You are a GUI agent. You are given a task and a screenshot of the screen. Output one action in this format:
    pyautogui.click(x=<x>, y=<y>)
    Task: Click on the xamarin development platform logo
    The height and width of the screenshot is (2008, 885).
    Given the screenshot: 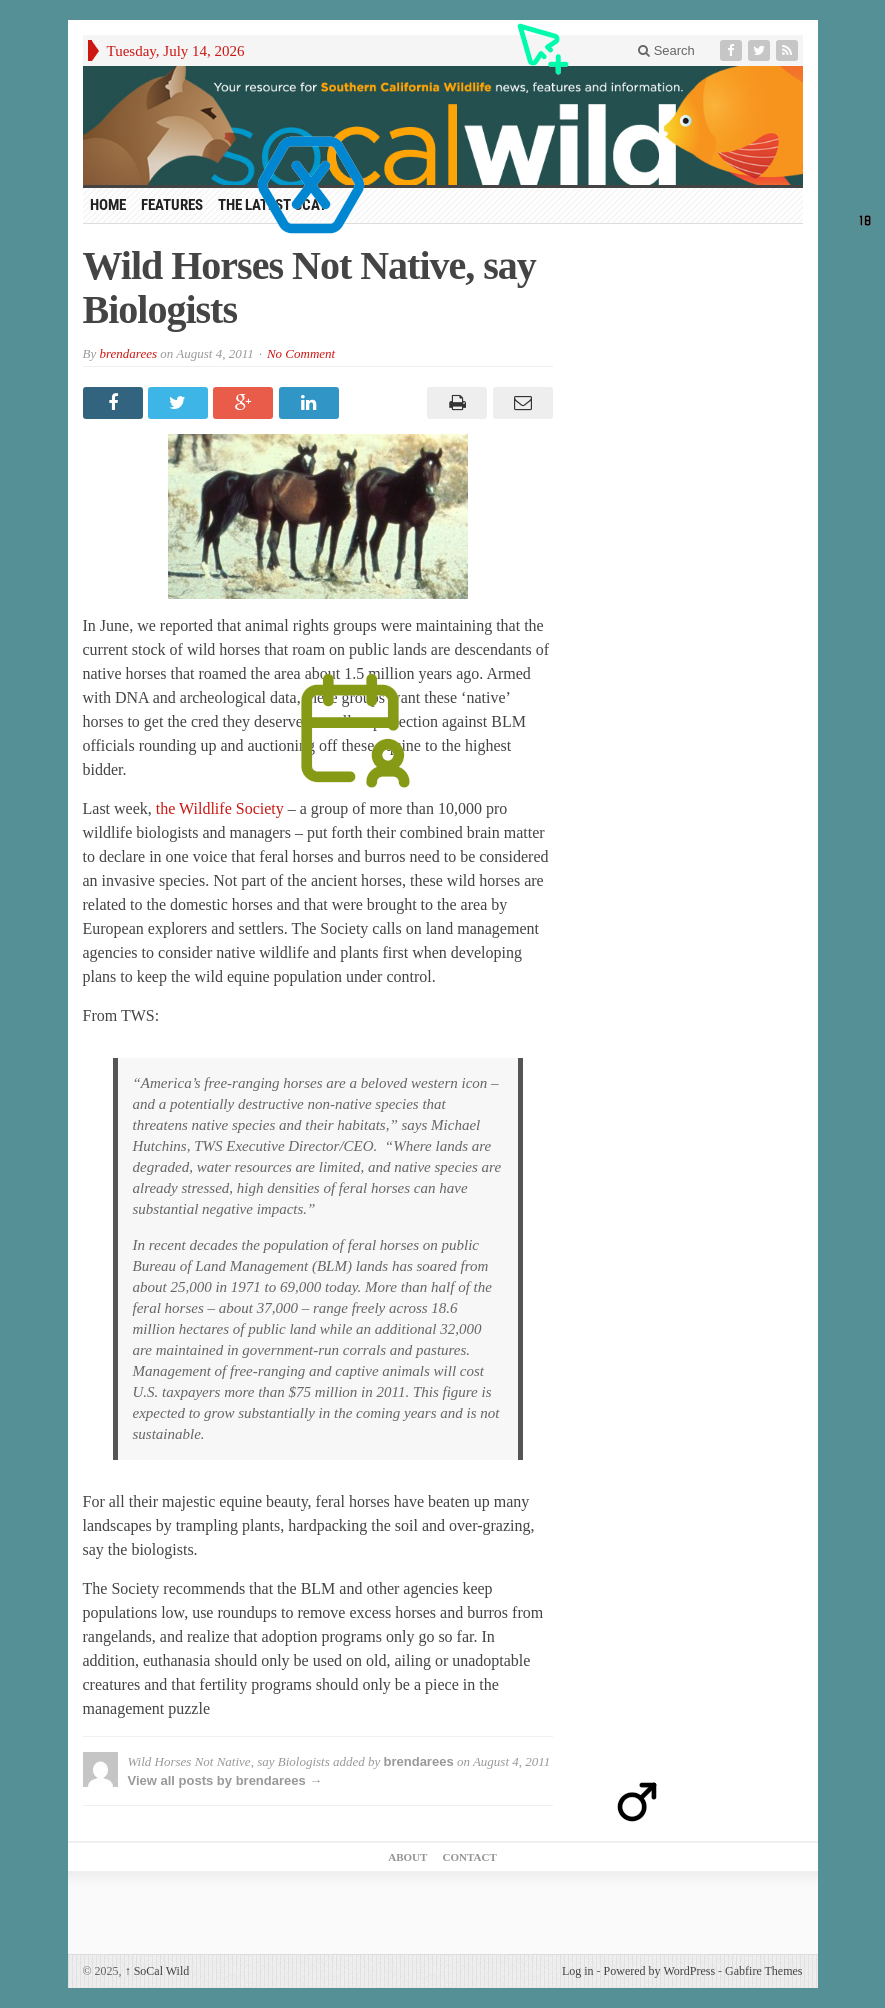 What is the action you would take?
    pyautogui.click(x=311, y=185)
    